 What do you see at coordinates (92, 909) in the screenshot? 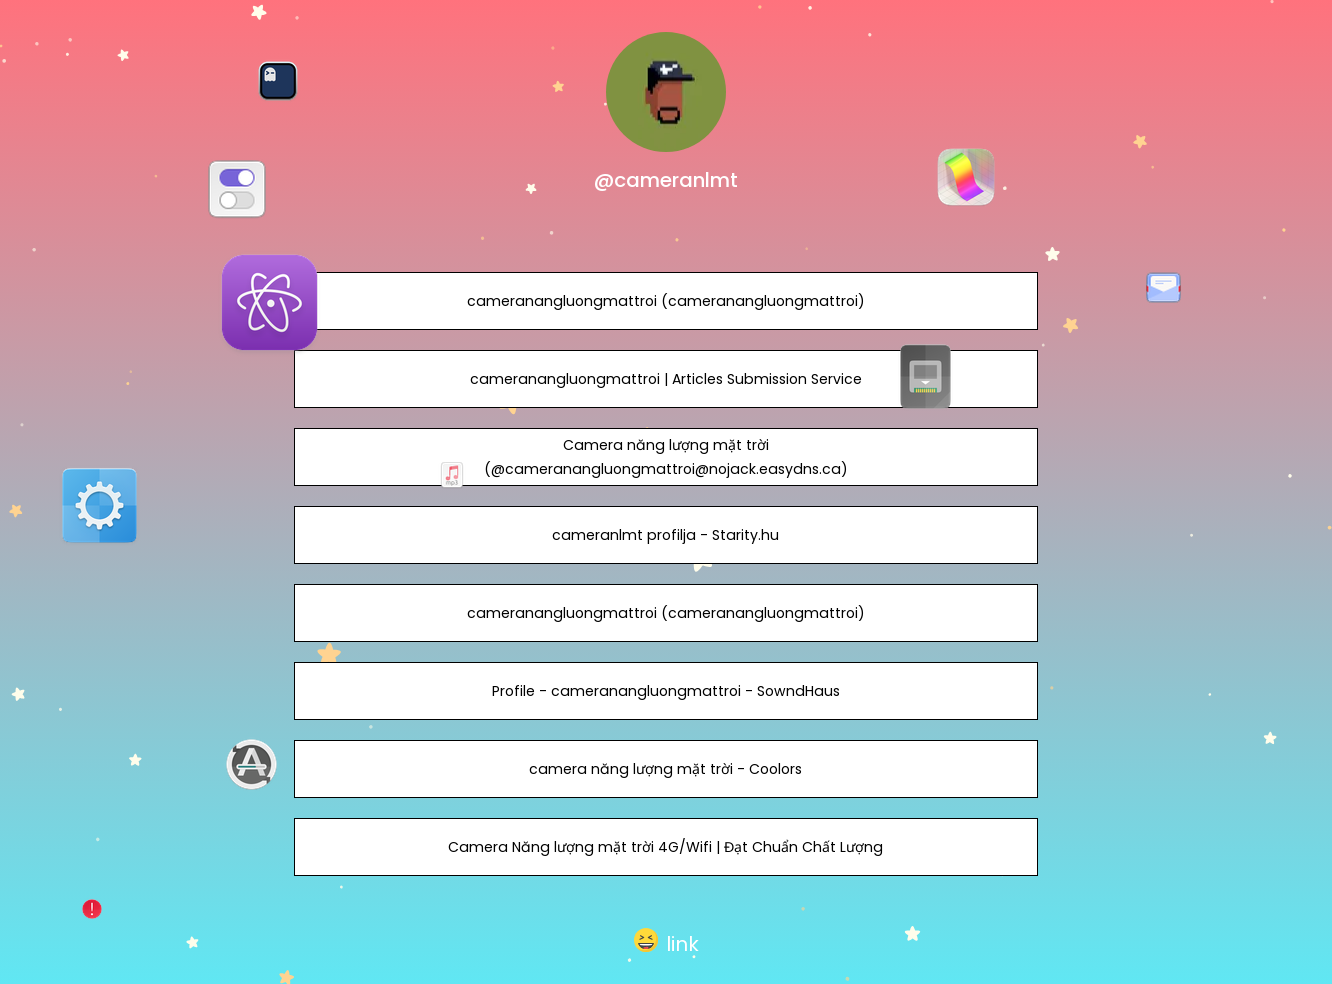
I see `indicates a warning or important alert message` at bounding box center [92, 909].